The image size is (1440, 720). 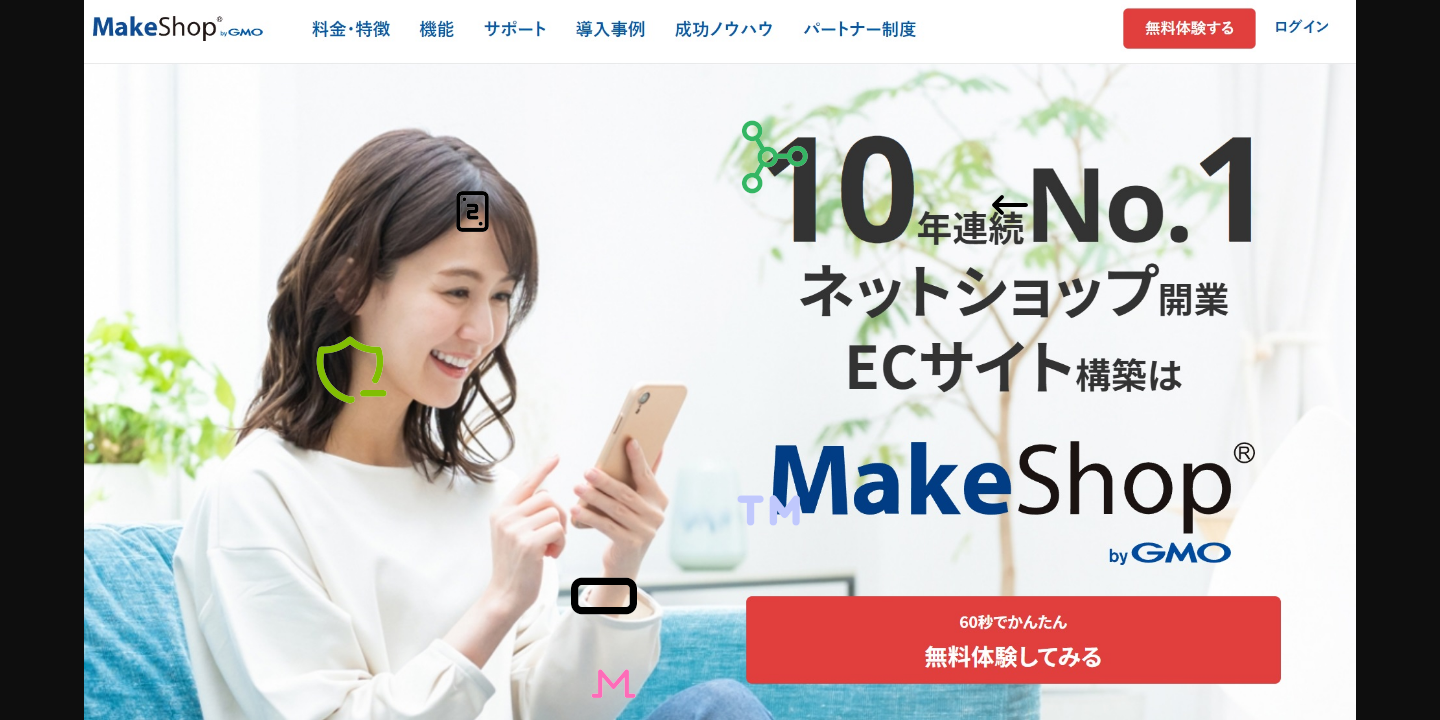 I want to click on crop image to 16:9 aspect ratio, so click(x=604, y=596).